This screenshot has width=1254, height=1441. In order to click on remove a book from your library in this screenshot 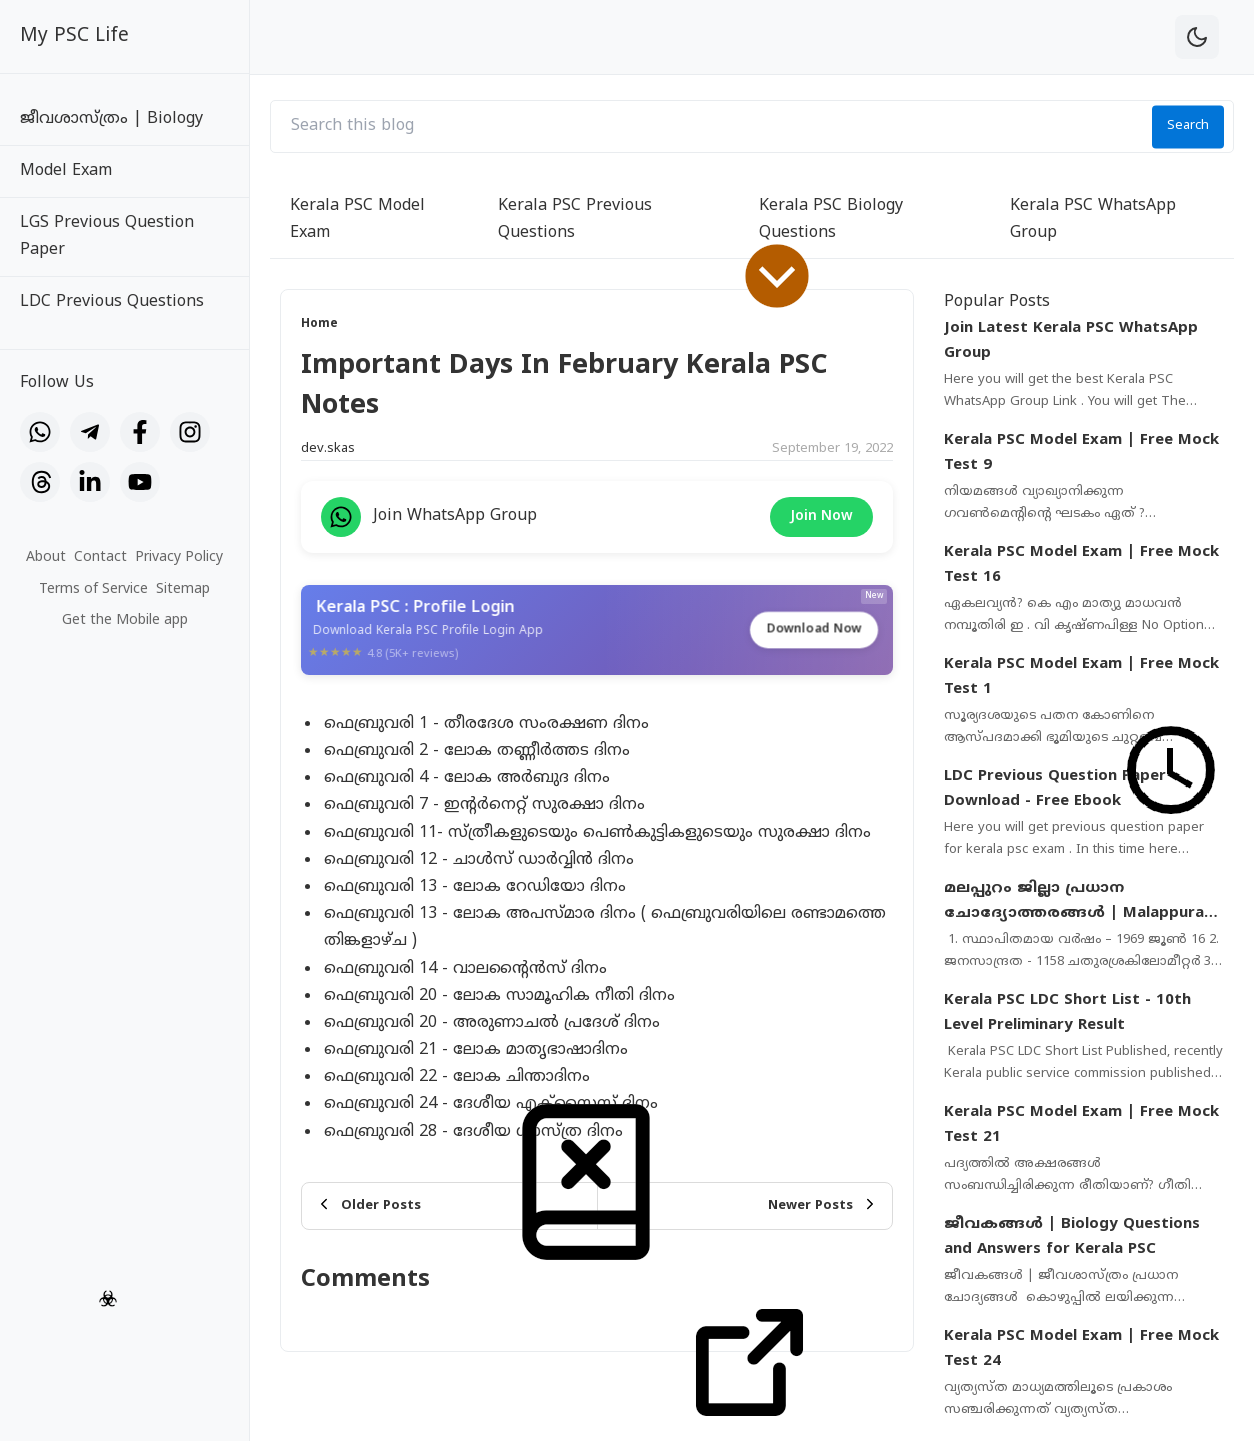, I will do `click(586, 1182)`.